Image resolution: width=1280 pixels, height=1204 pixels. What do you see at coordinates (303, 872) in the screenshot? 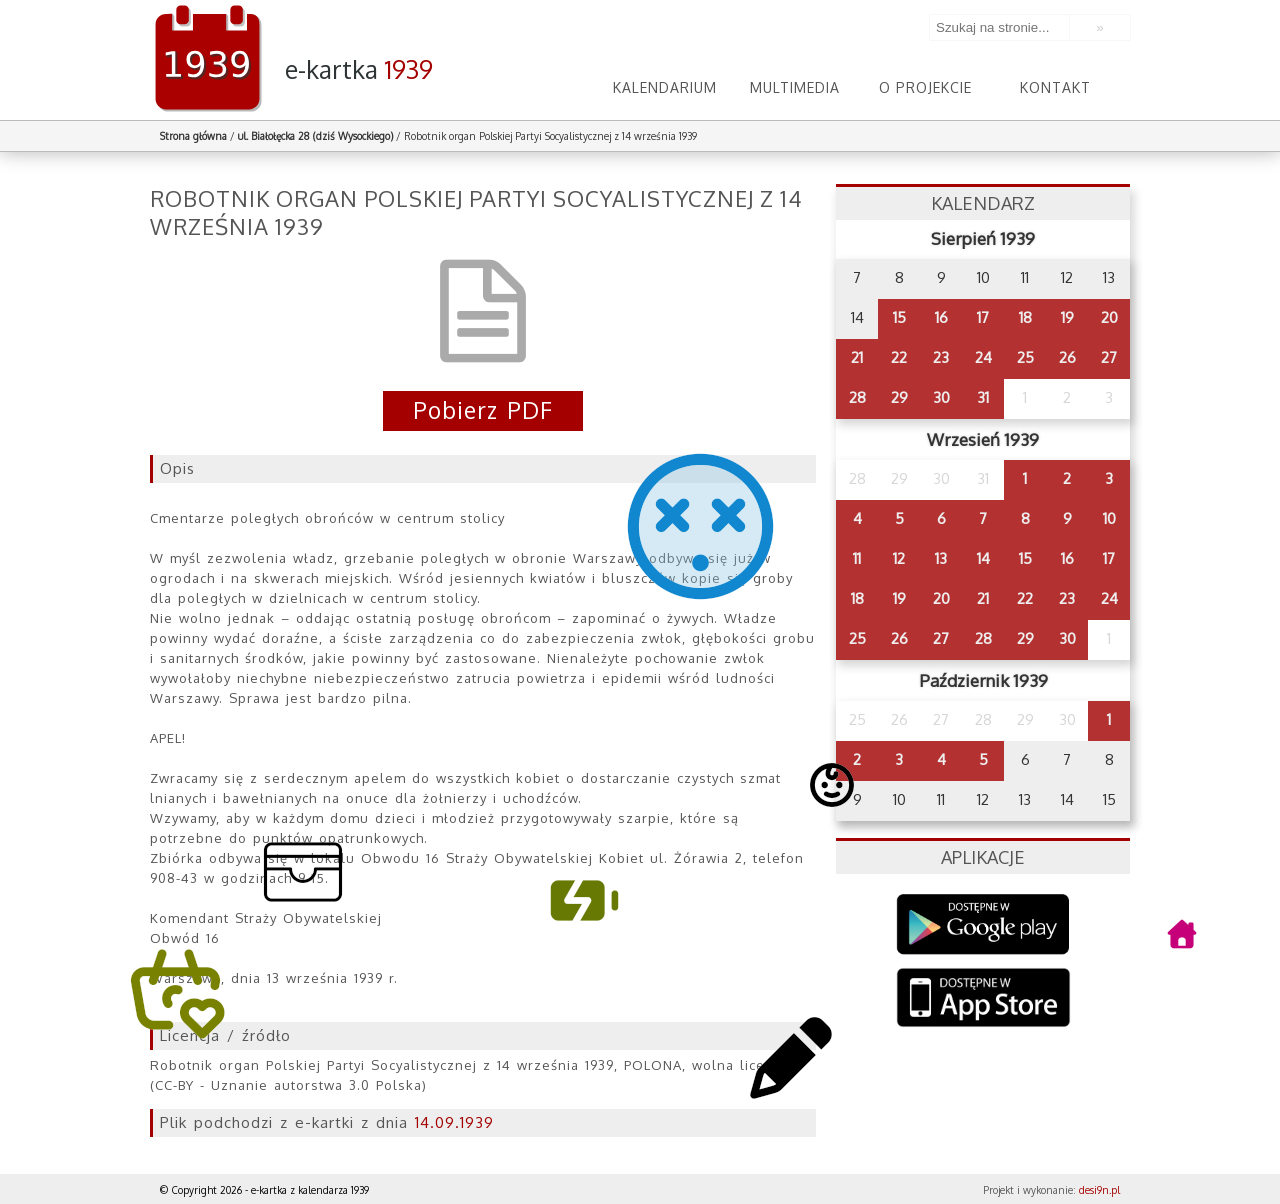
I see `access your wallet or saved payment methods` at bounding box center [303, 872].